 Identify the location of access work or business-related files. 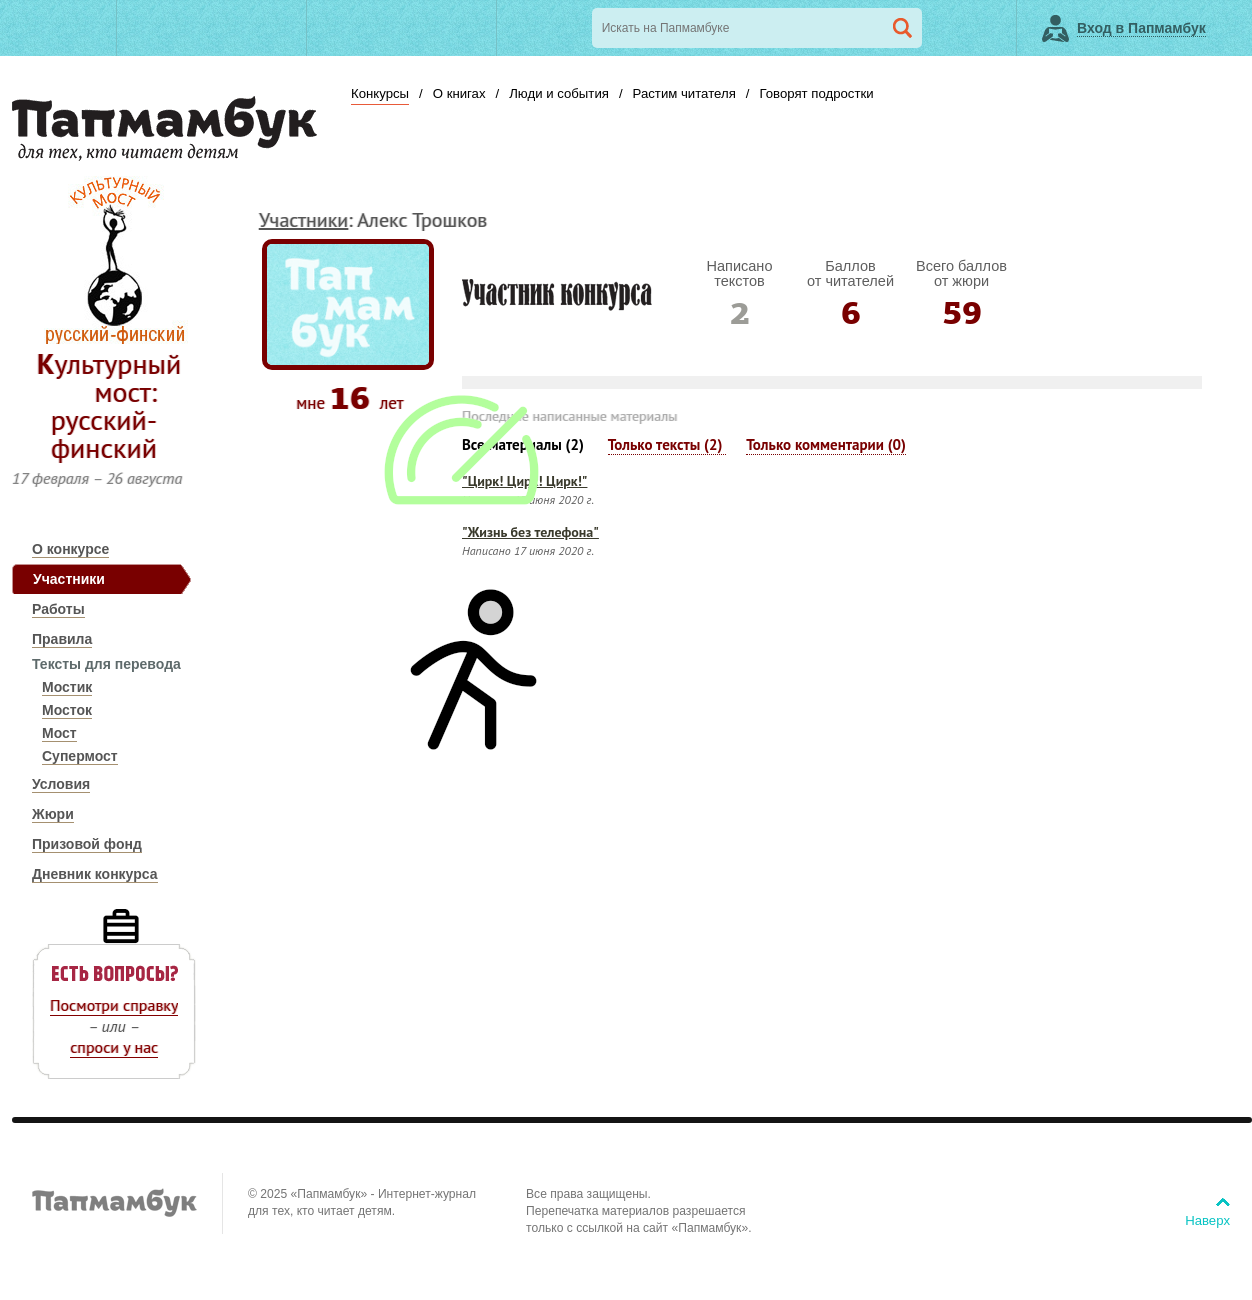
(121, 928).